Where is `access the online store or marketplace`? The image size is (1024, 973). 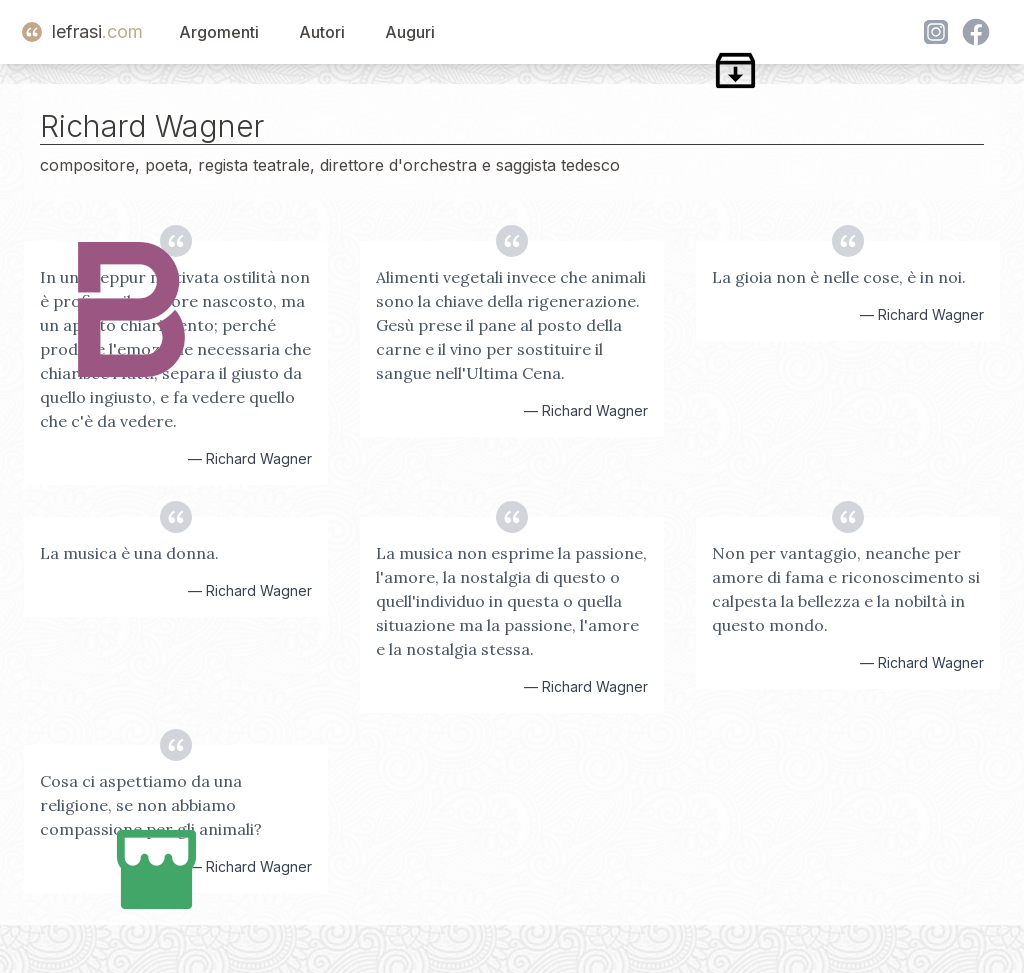 access the online store or marketplace is located at coordinates (156, 869).